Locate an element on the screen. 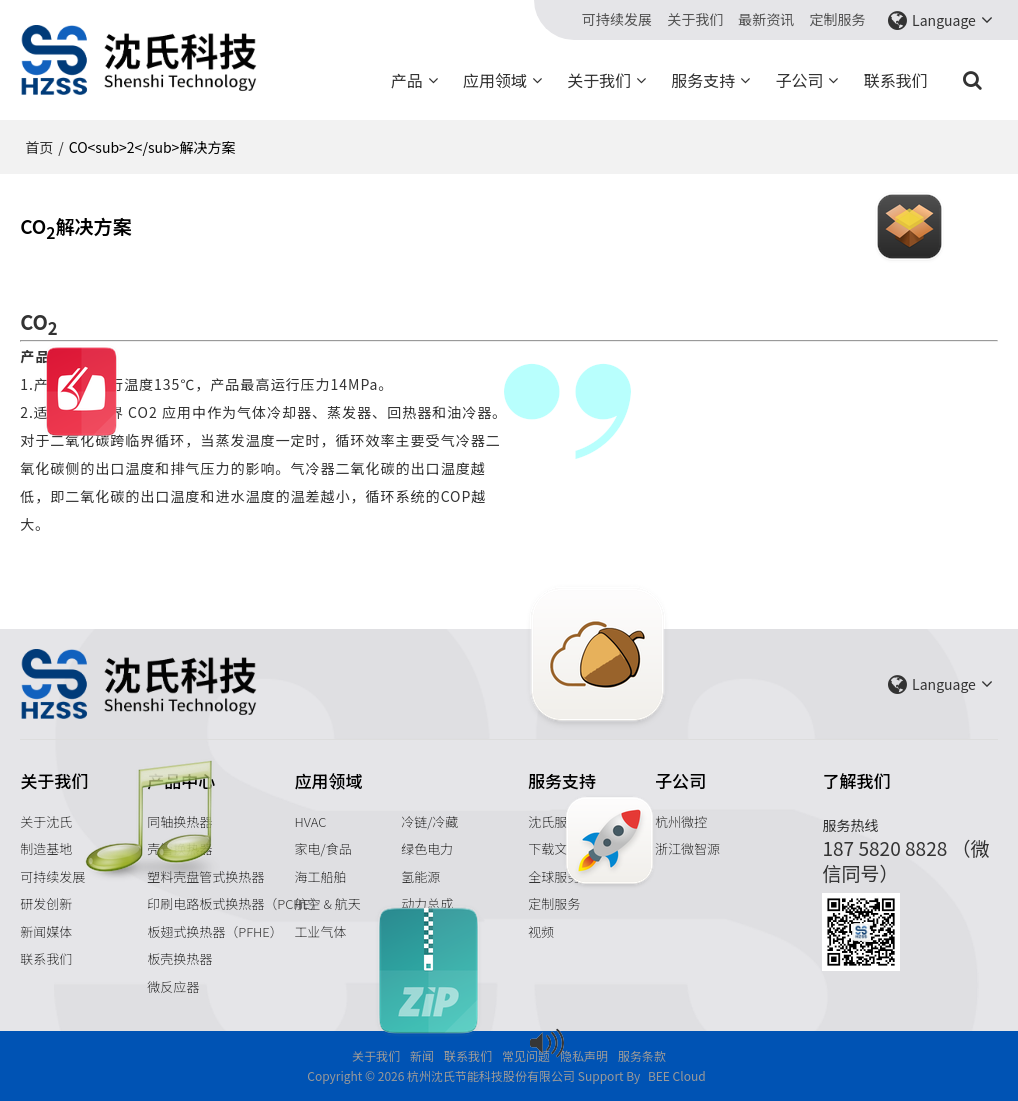  punctuation input mode is currently inactive is located at coordinates (567, 411).